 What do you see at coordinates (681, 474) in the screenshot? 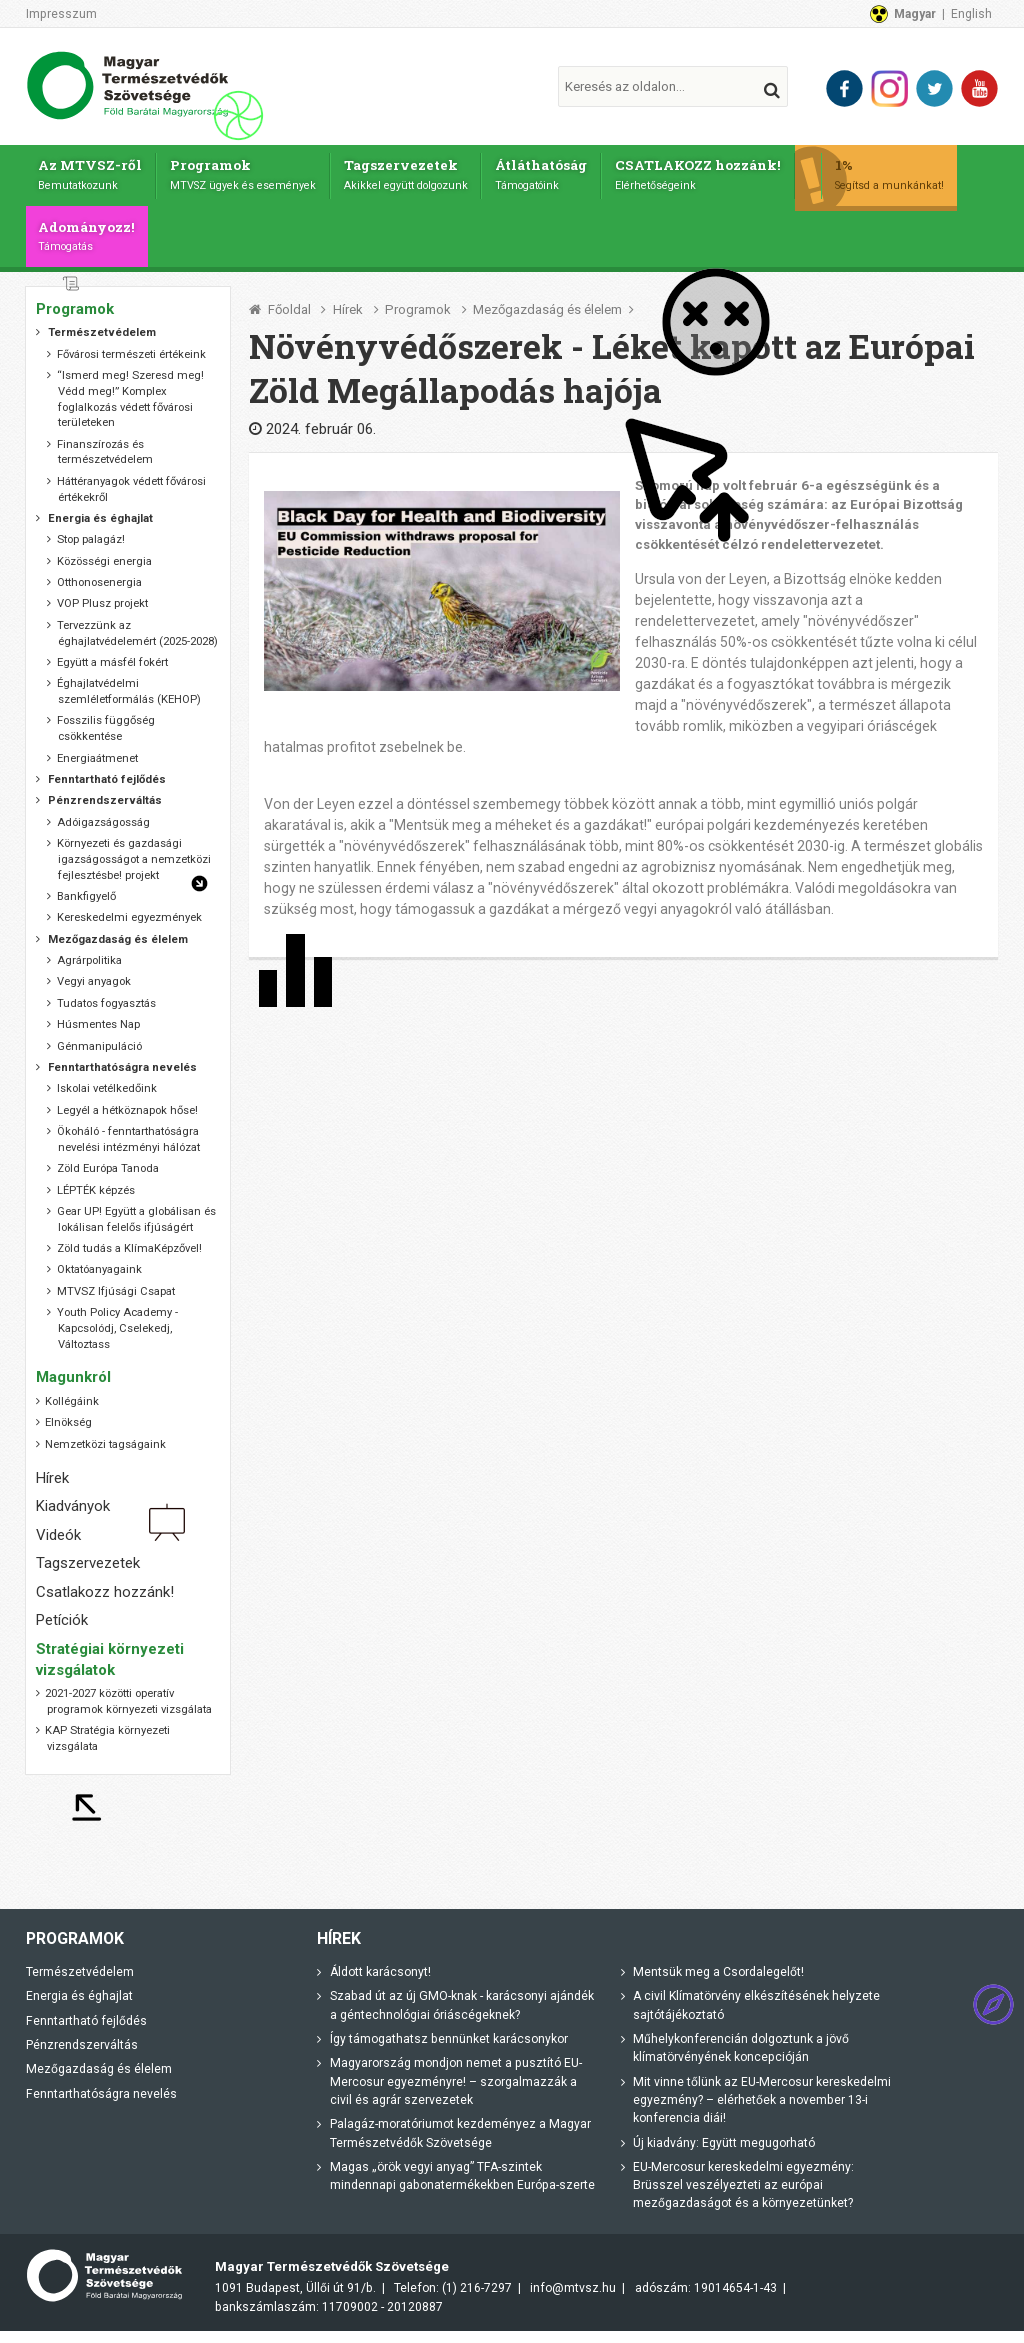
I see `scroll to top of page` at bounding box center [681, 474].